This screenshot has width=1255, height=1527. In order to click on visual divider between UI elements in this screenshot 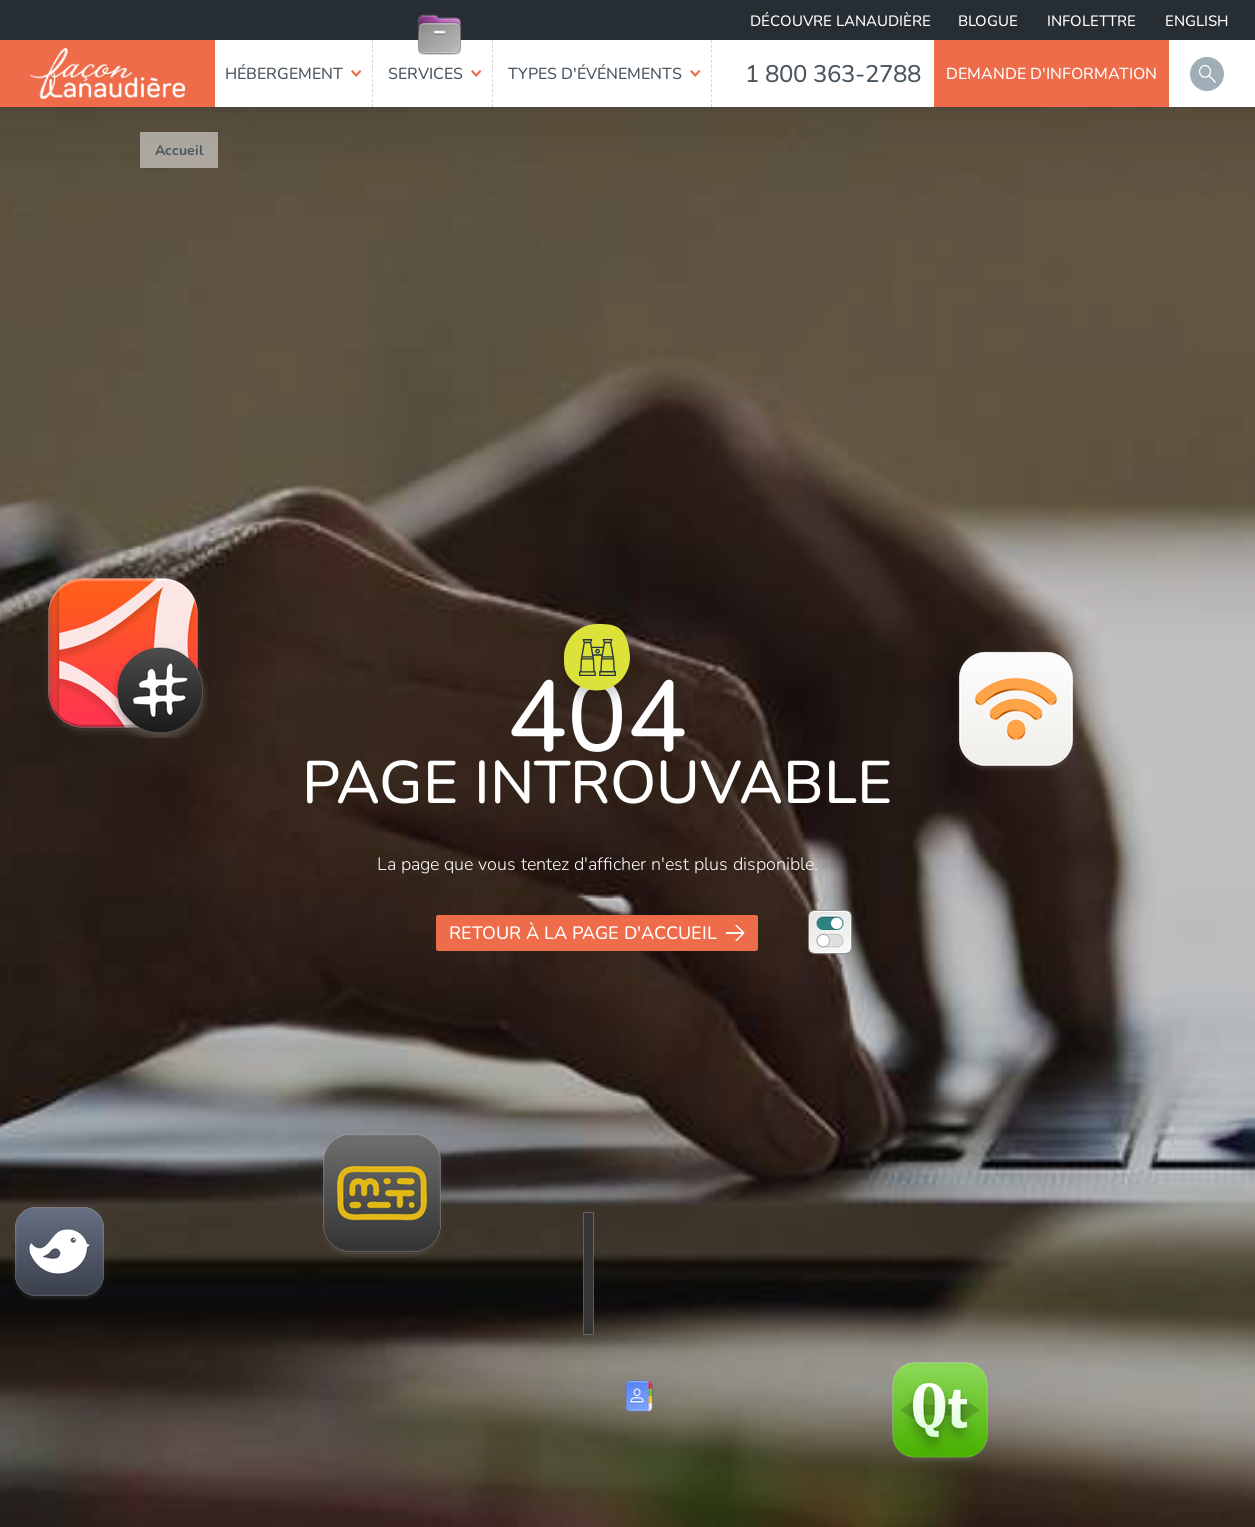, I will do `click(593, 1273)`.